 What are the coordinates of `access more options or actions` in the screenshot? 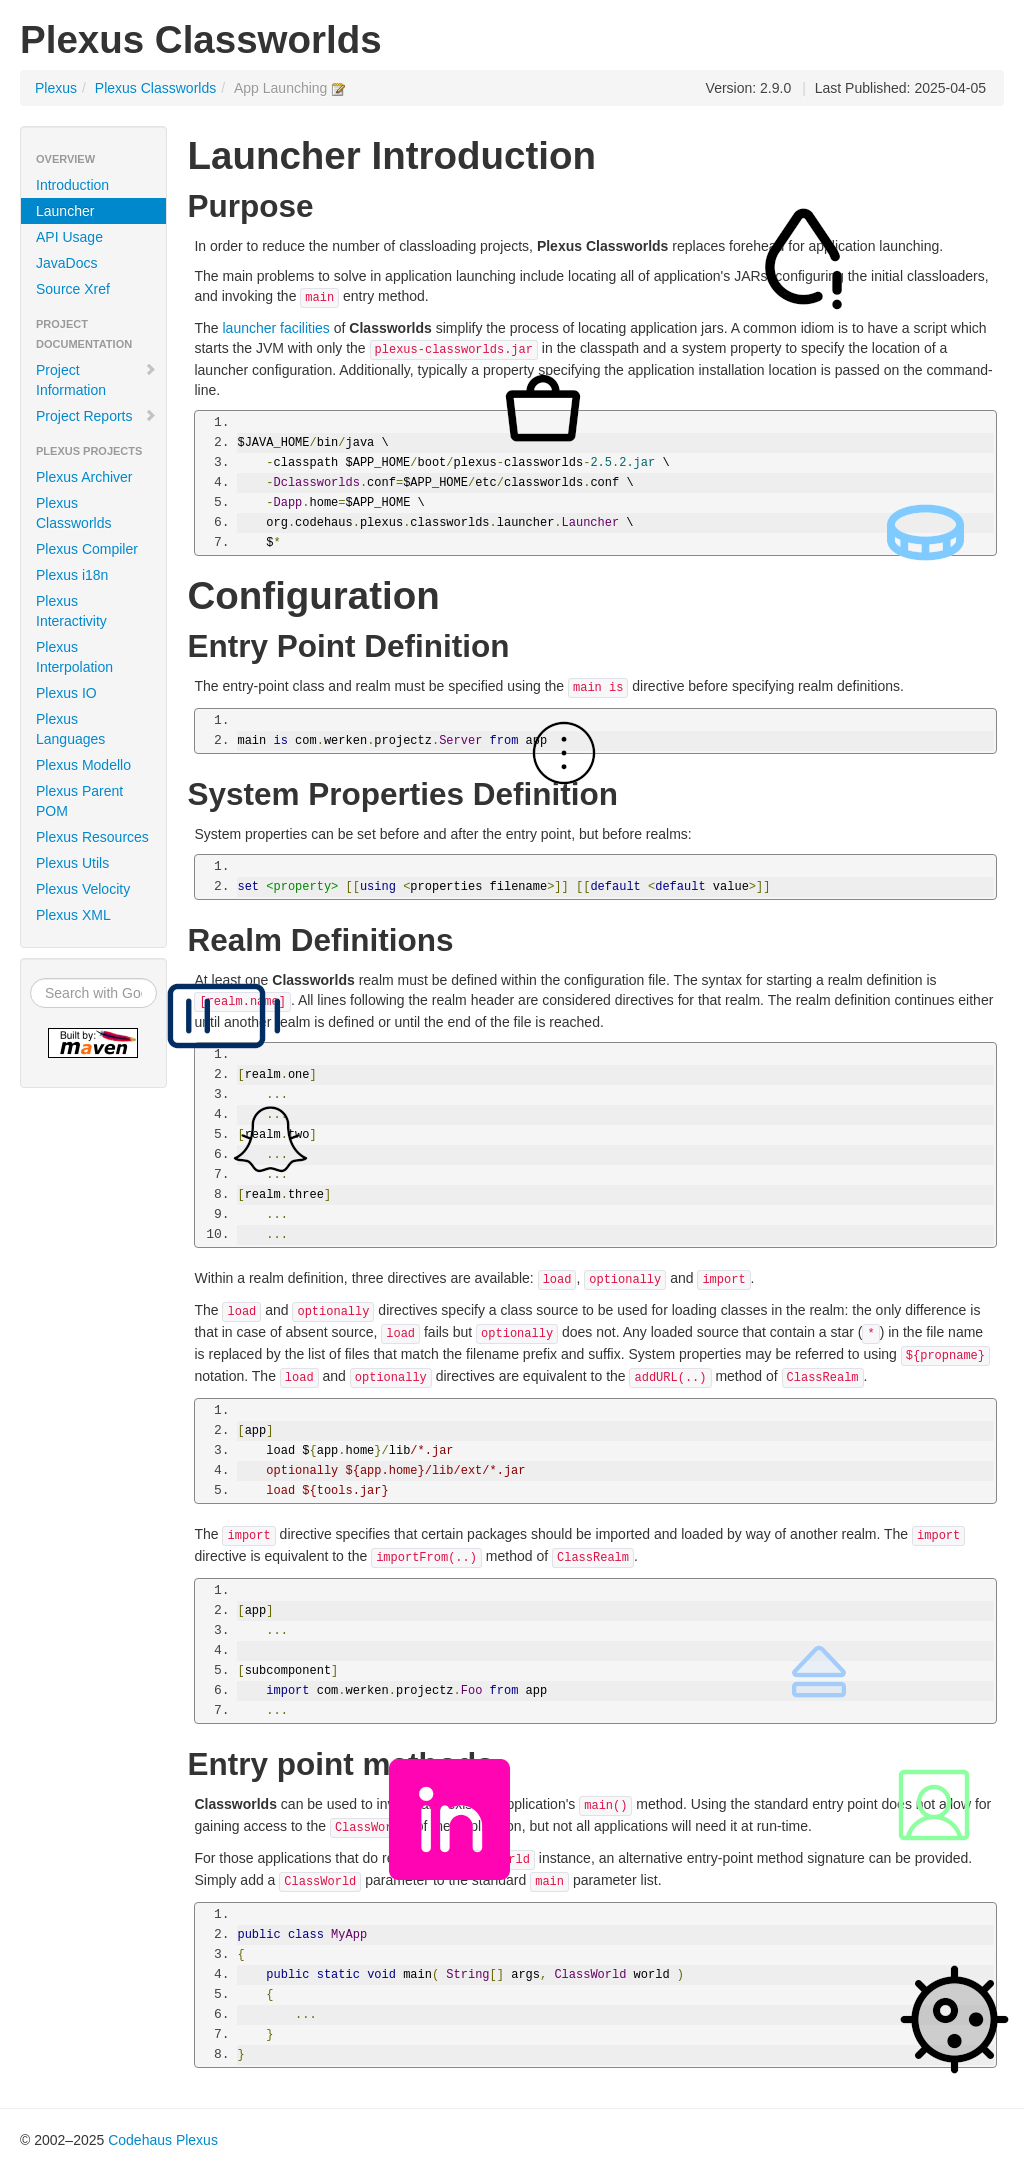 It's located at (564, 753).